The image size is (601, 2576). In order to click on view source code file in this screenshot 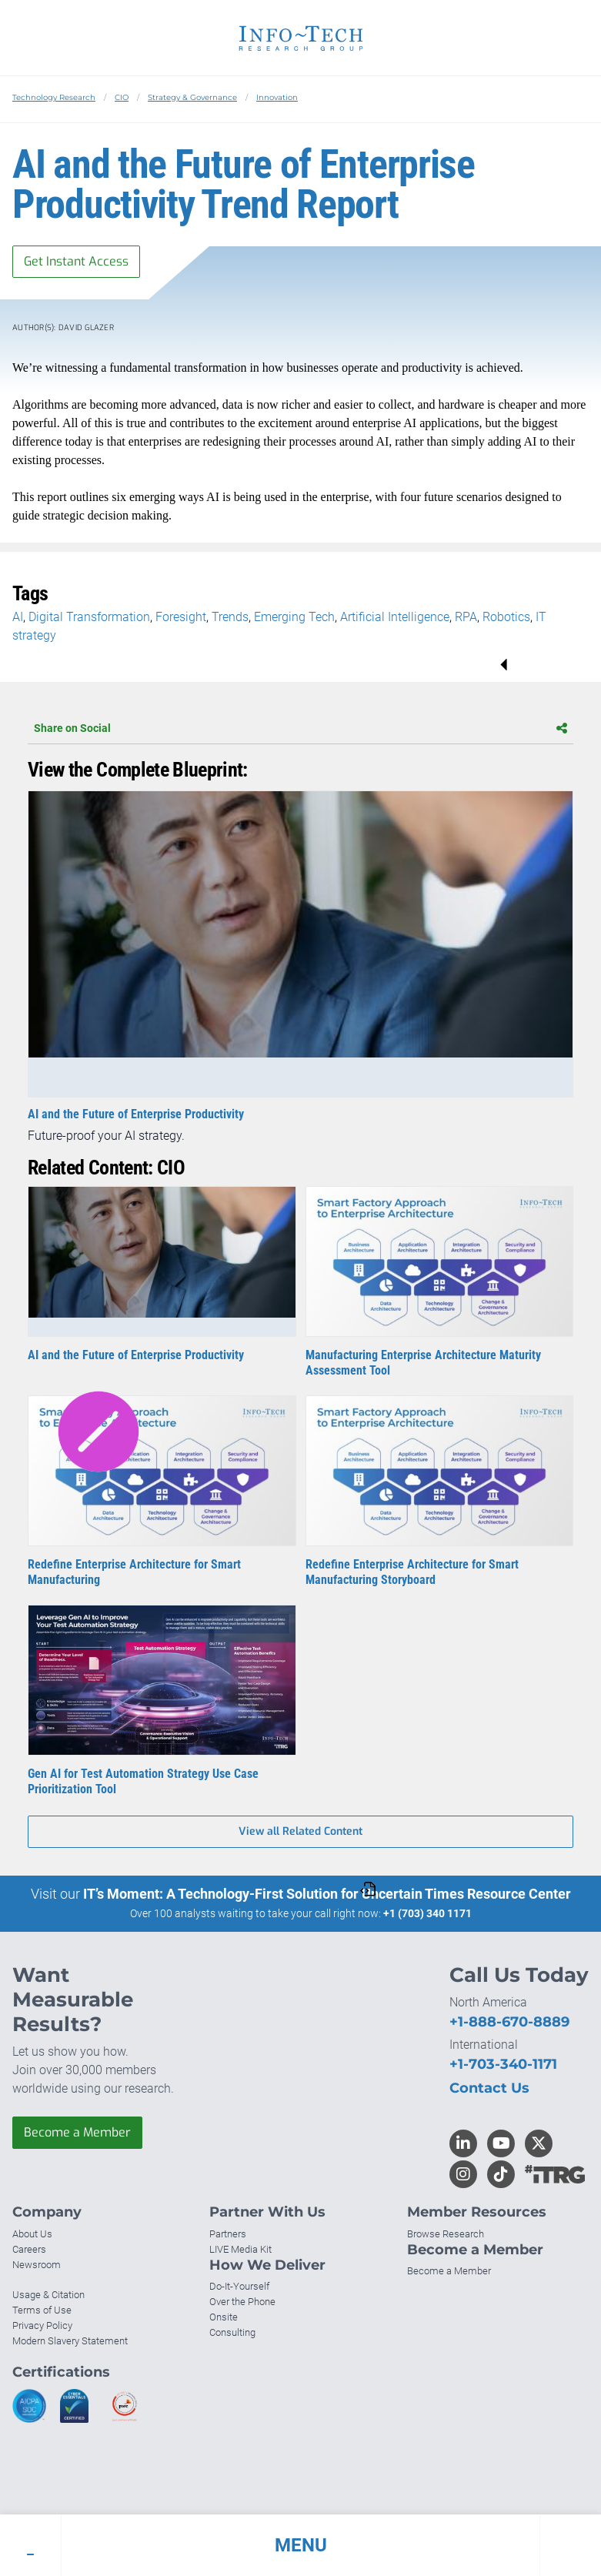, I will do `click(368, 1889)`.